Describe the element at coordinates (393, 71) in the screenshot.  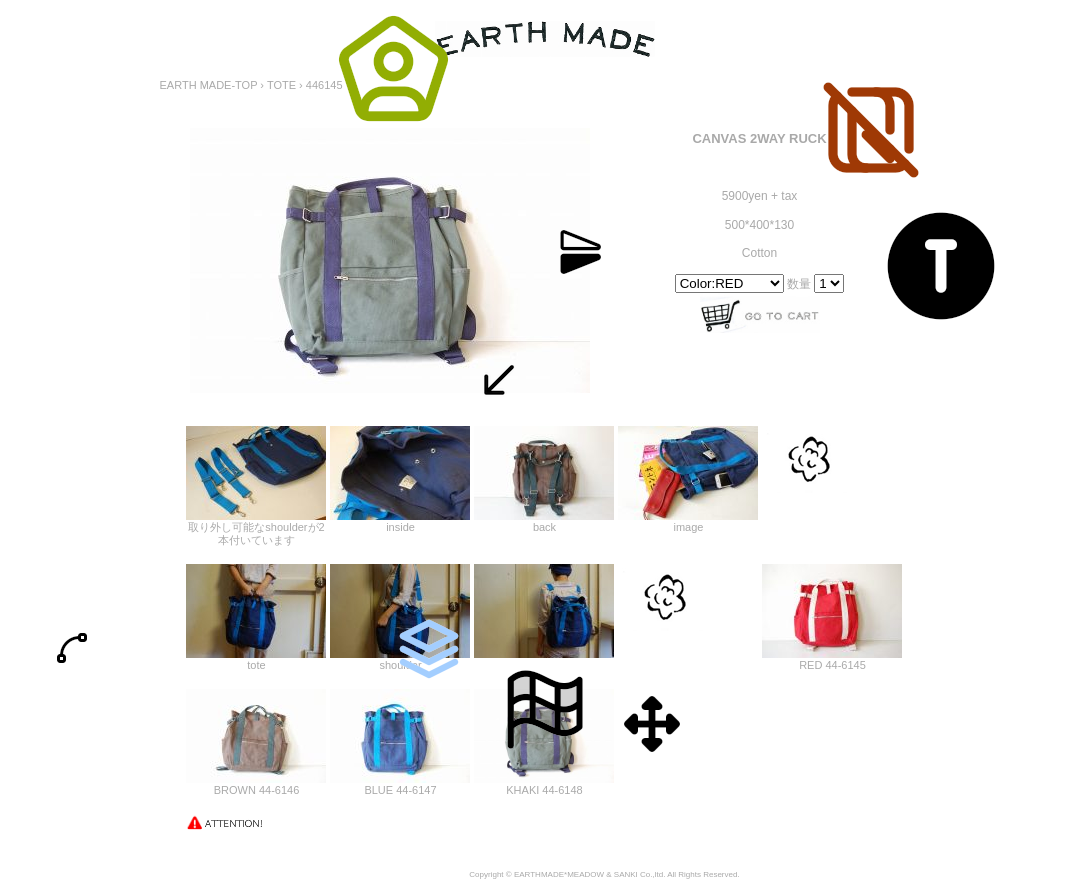
I see `view user profile` at that location.